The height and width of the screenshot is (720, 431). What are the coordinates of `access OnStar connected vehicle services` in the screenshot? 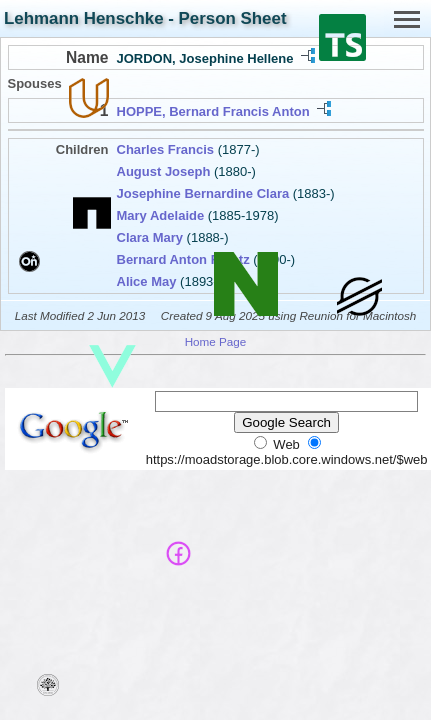 It's located at (29, 261).